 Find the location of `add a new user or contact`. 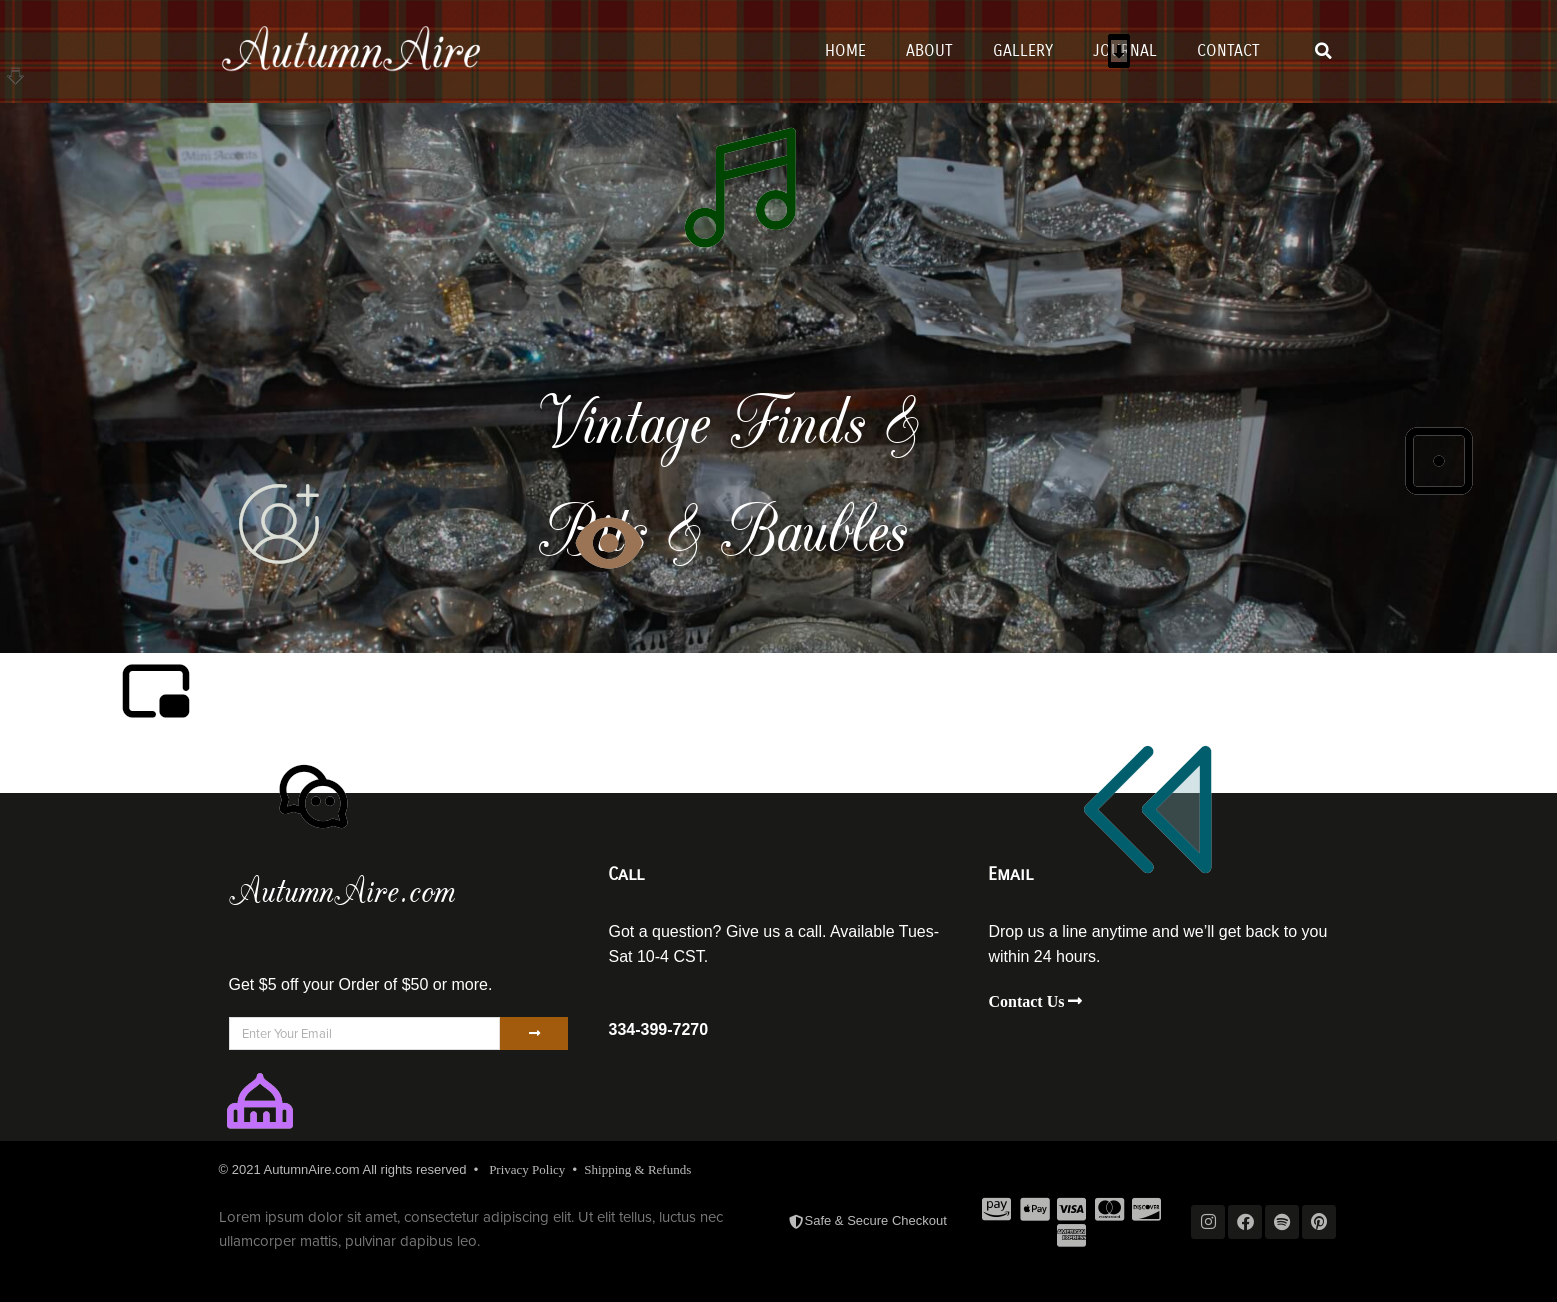

add a new user or contact is located at coordinates (279, 524).